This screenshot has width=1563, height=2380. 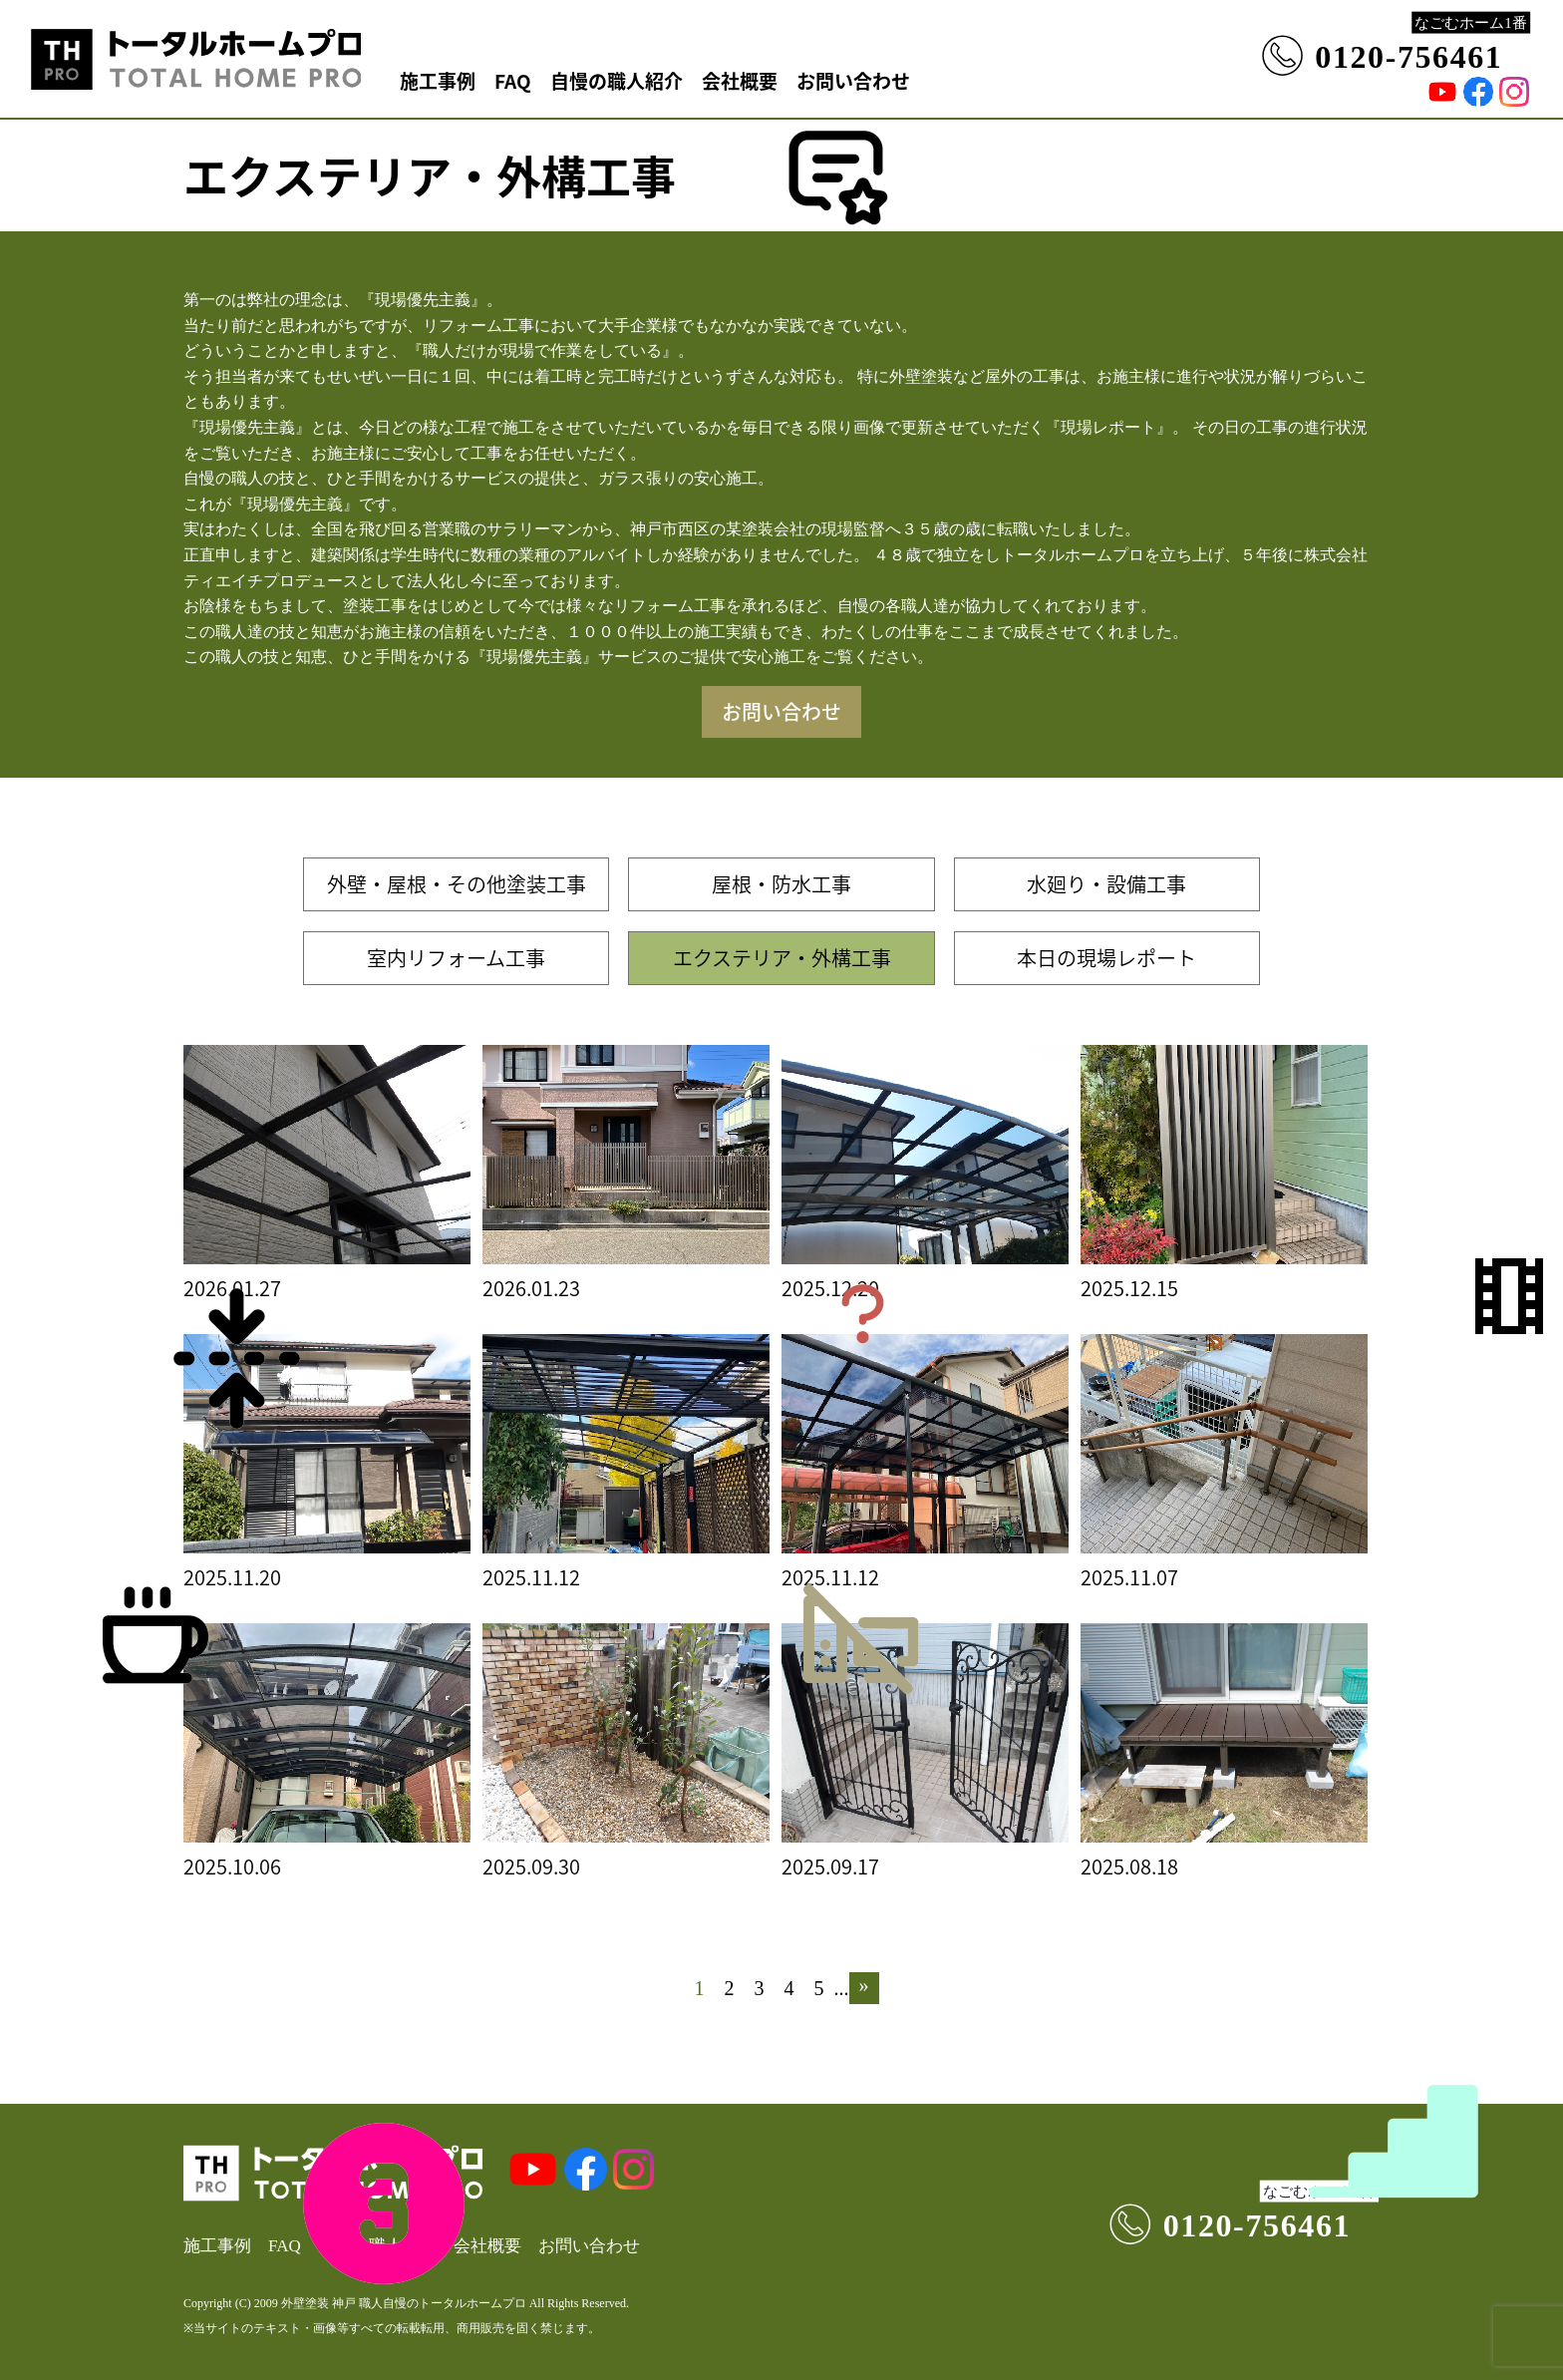 What do you see at coordinates (862, 1312) in the screenshot?
I see `access help or support` at bounding box center [862, 1312].